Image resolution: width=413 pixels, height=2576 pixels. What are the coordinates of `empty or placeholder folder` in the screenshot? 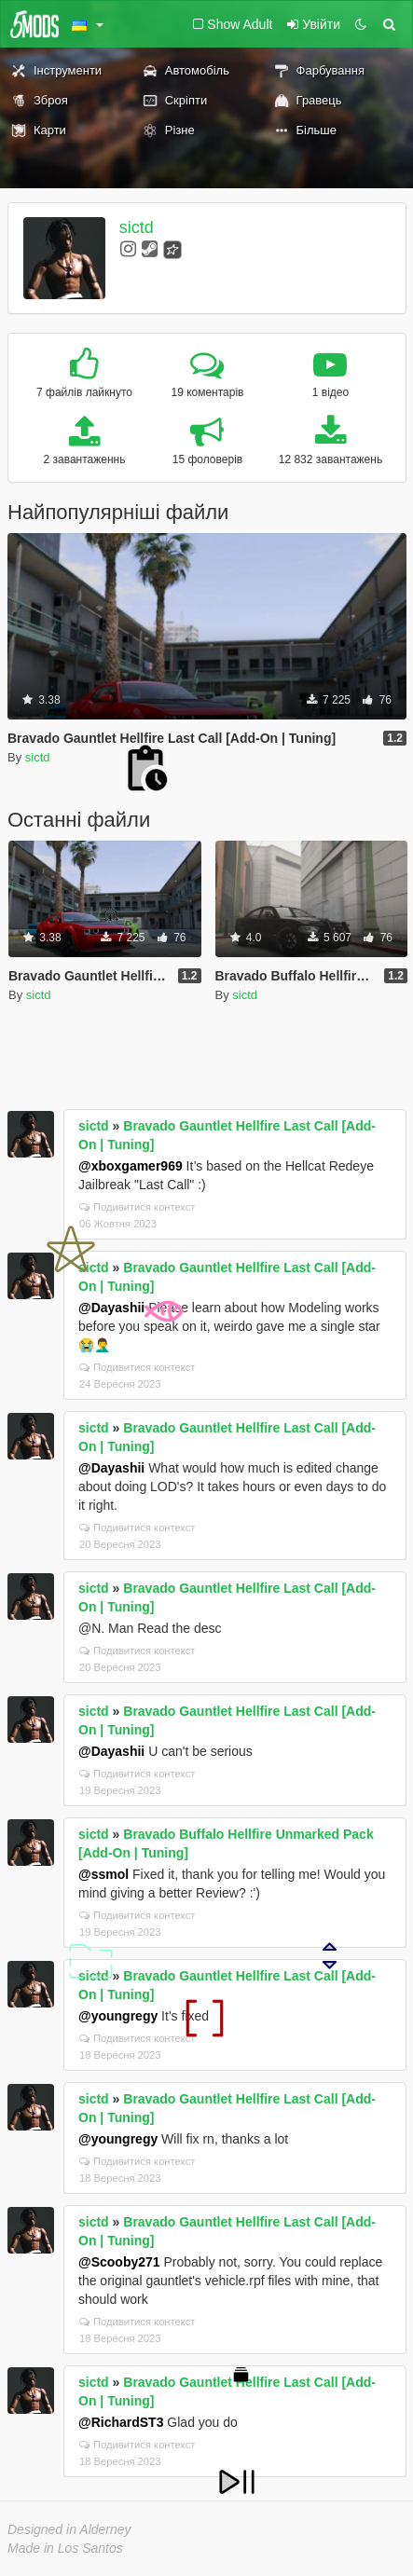 It's located at (90, 1960).